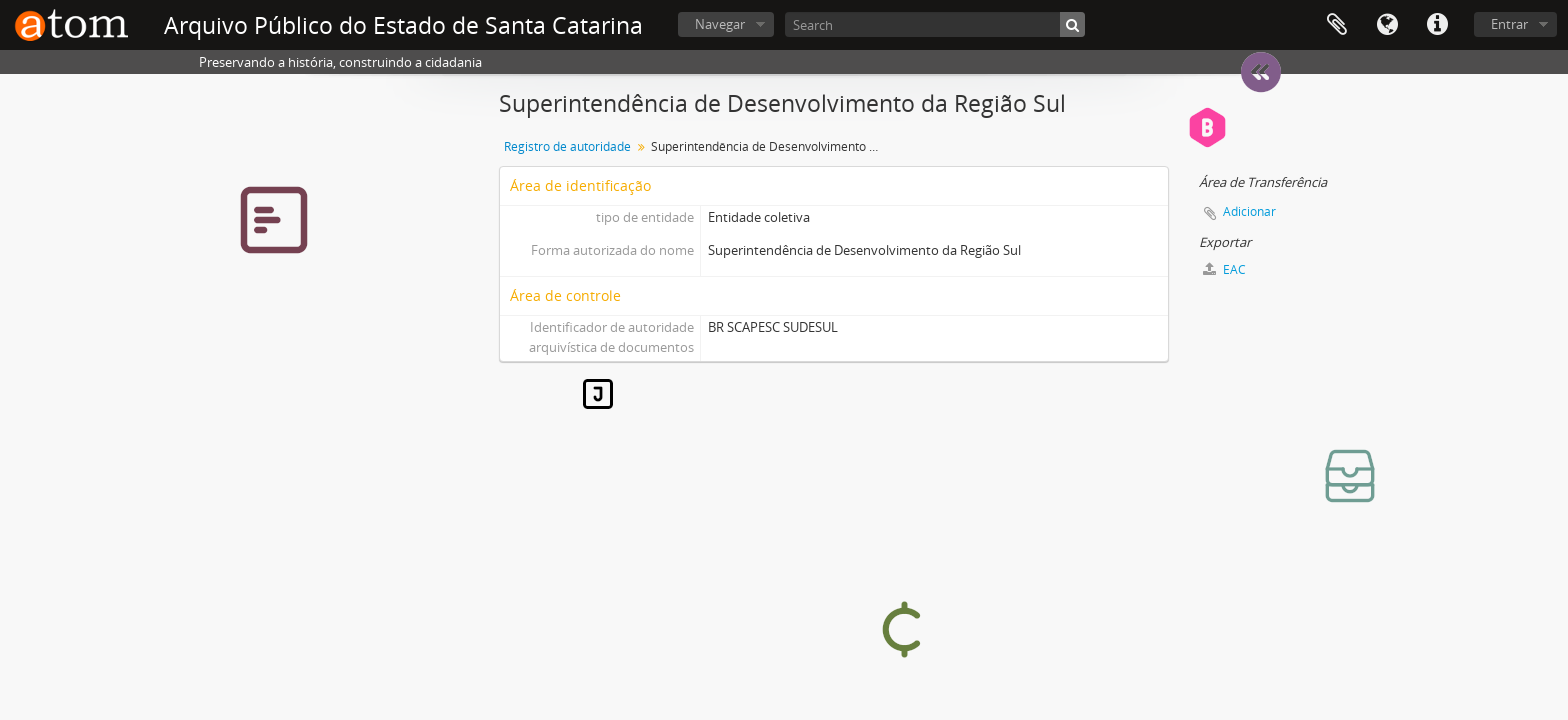 The height and width of the screenshot is (720, 1568). What do you see at coordinates (1261, 72) in the screenshot?
I see `go back to previous section` at bounding box center [1261, 72].